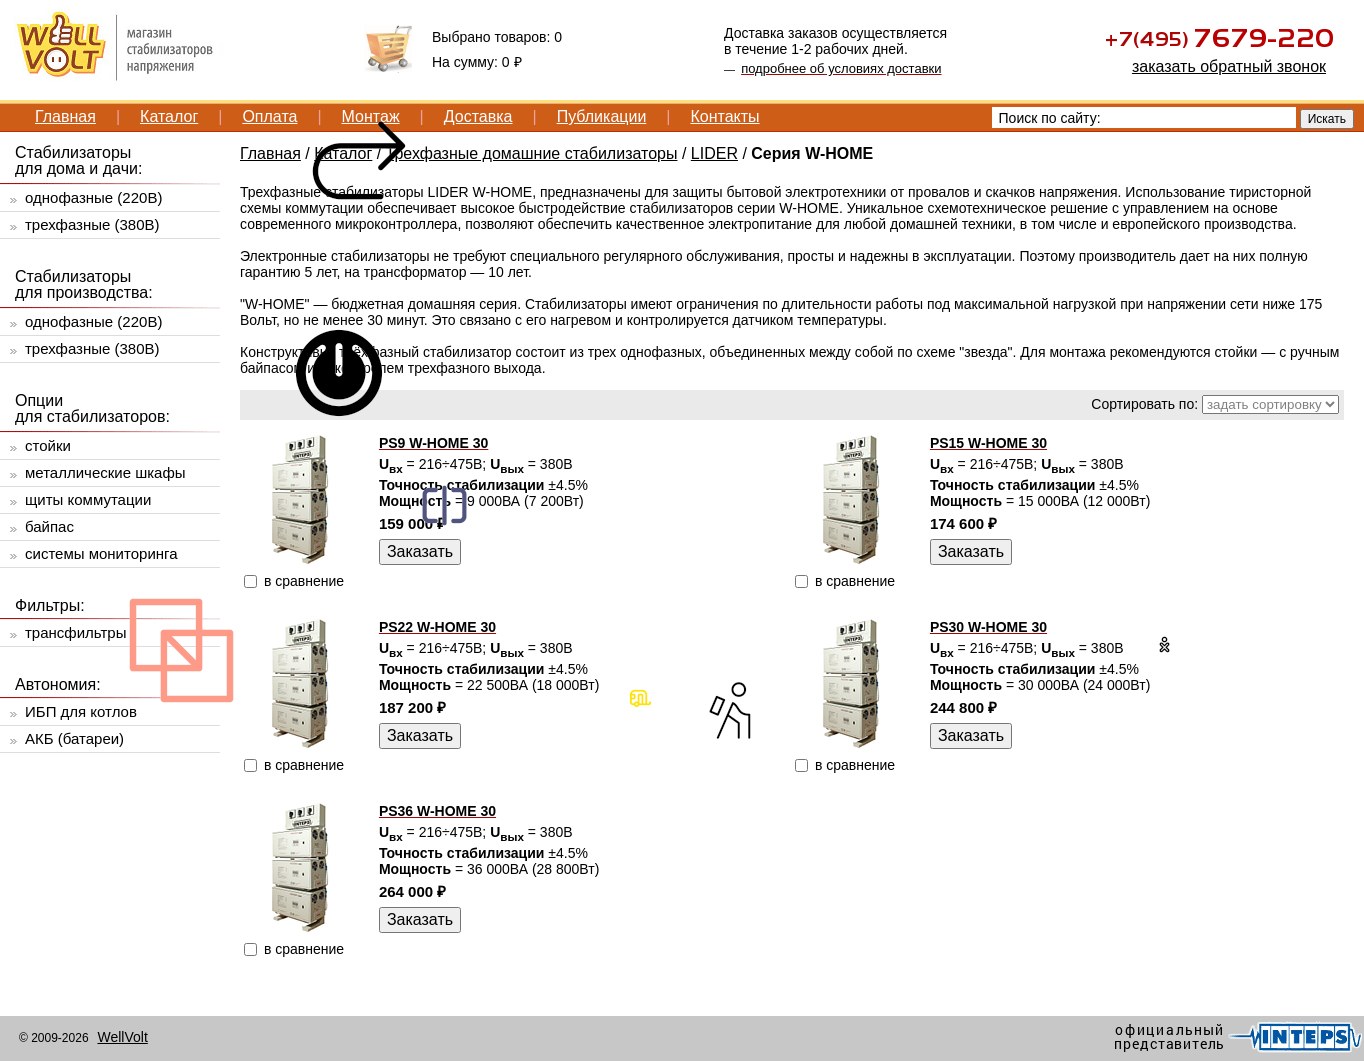 The image size is (1364, 1061). What do you see at coordinates (339, 373) in the screenshot?
I see `turn device on or off` at bounding box center [339, 373].